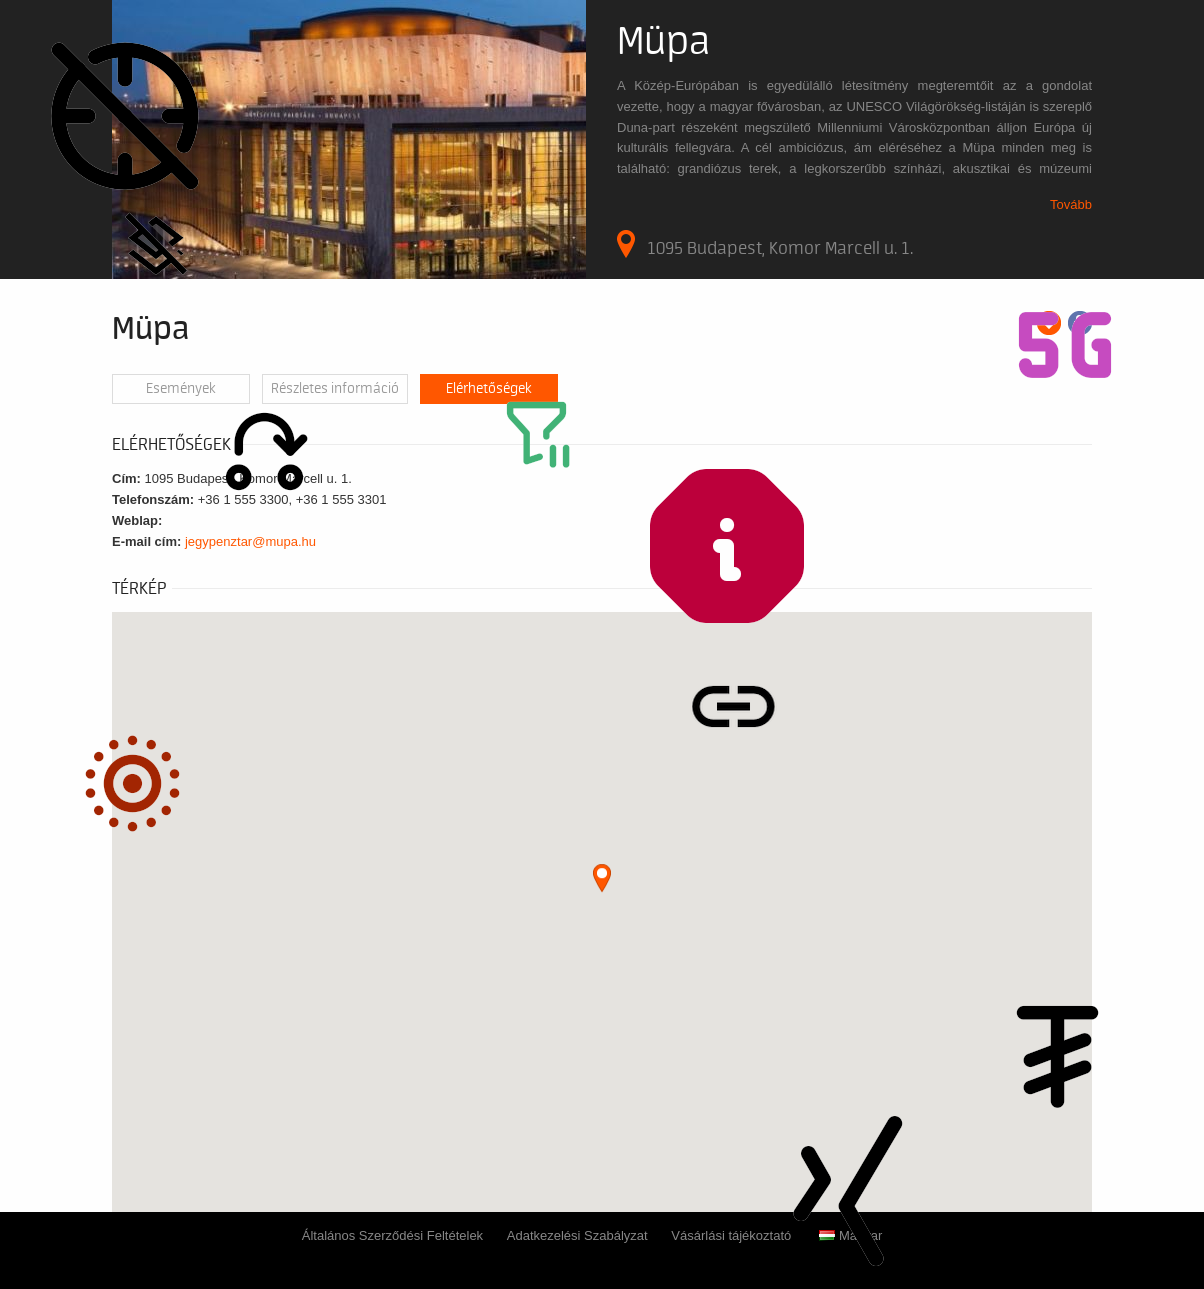 The image size is (1204, 1289). What do you see at coordinates (264, 451) in the screenshot?
I see `change or update status between states` at bounding box center [264, 451].